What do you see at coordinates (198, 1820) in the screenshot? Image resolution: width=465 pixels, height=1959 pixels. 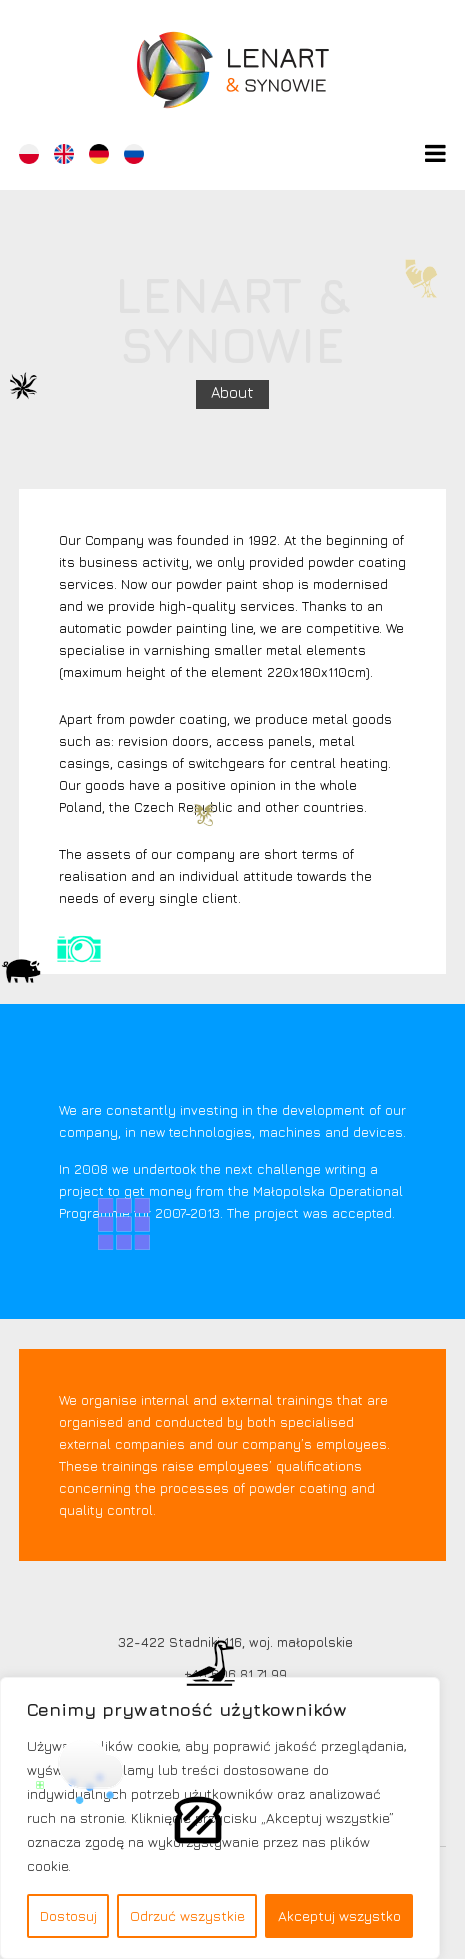 I see `toast or burn food item in a cooking game` at bounding box center [198, 1820].